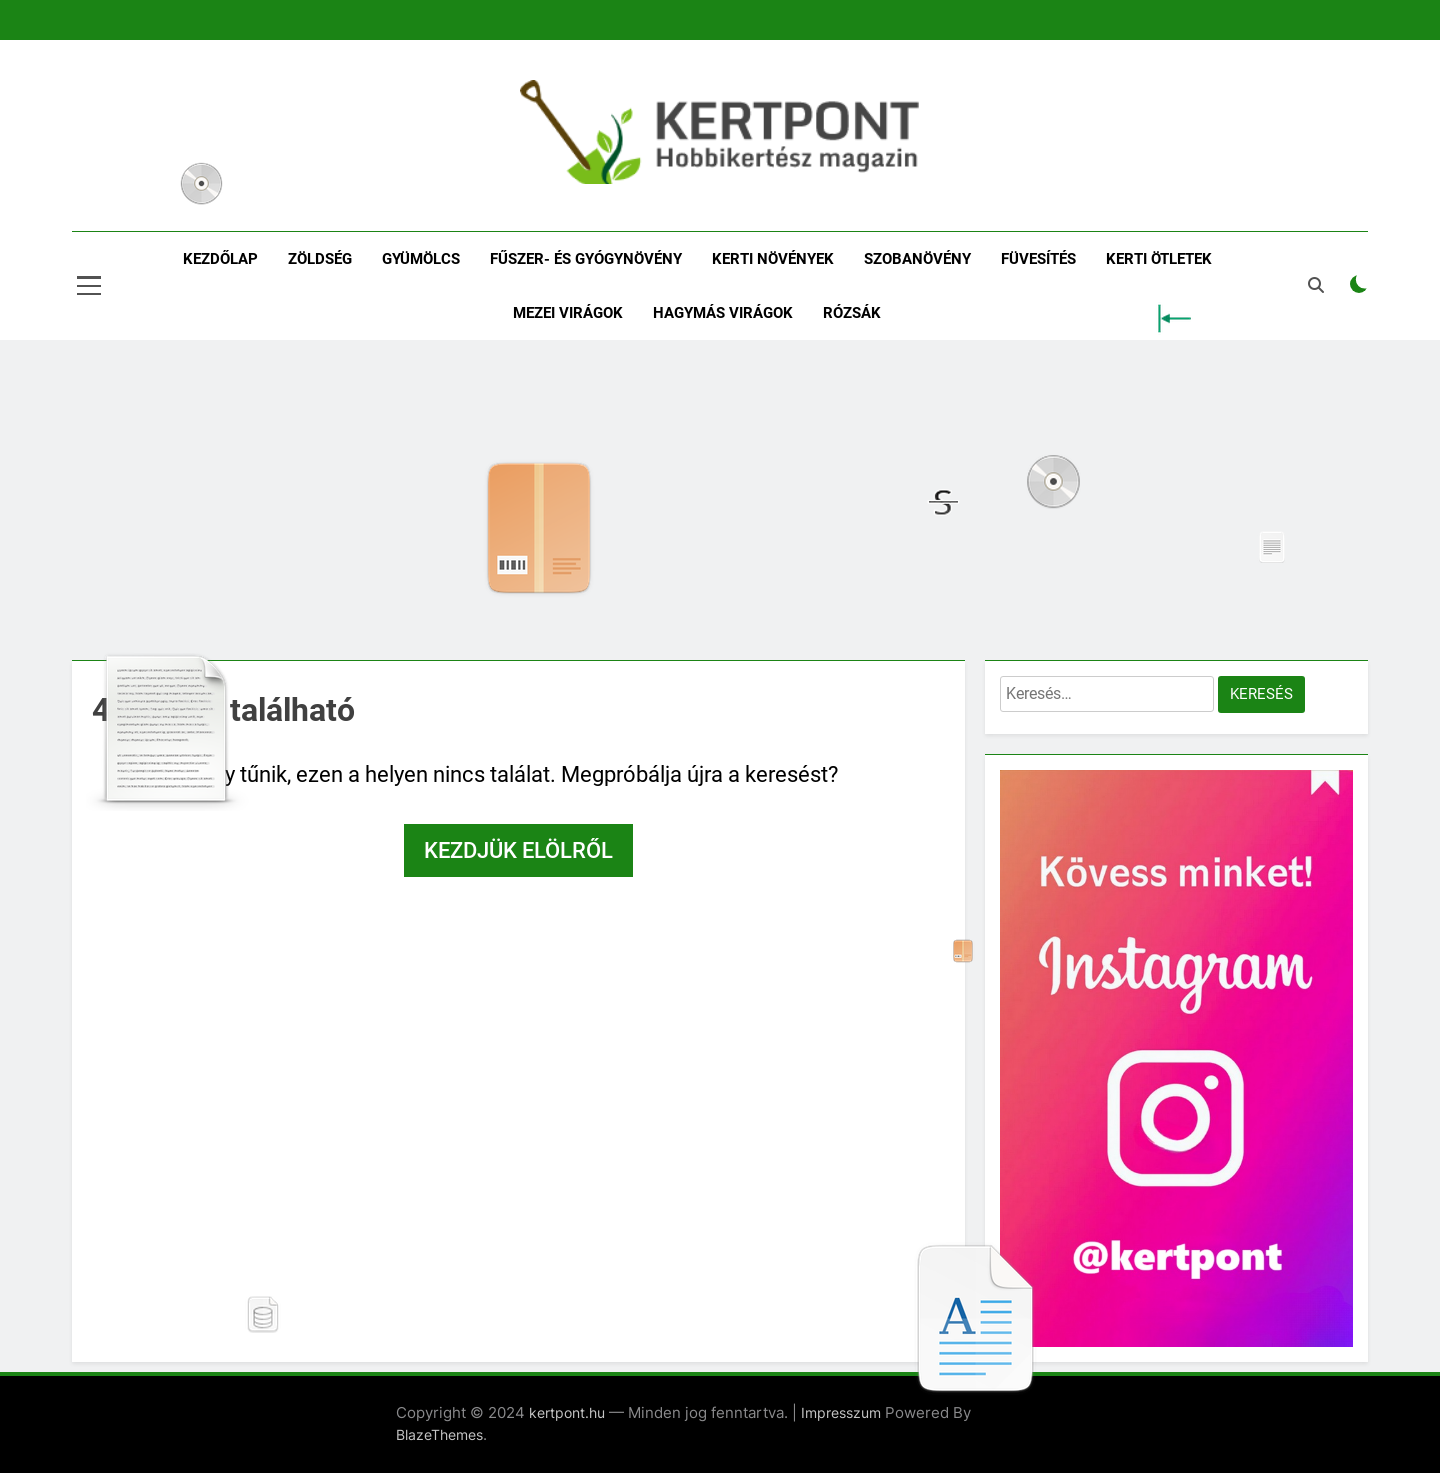  What do you see at coordinates (963, 951) in the screenshot?
I see `a package or archive file type` at bounding box center [963, 951].